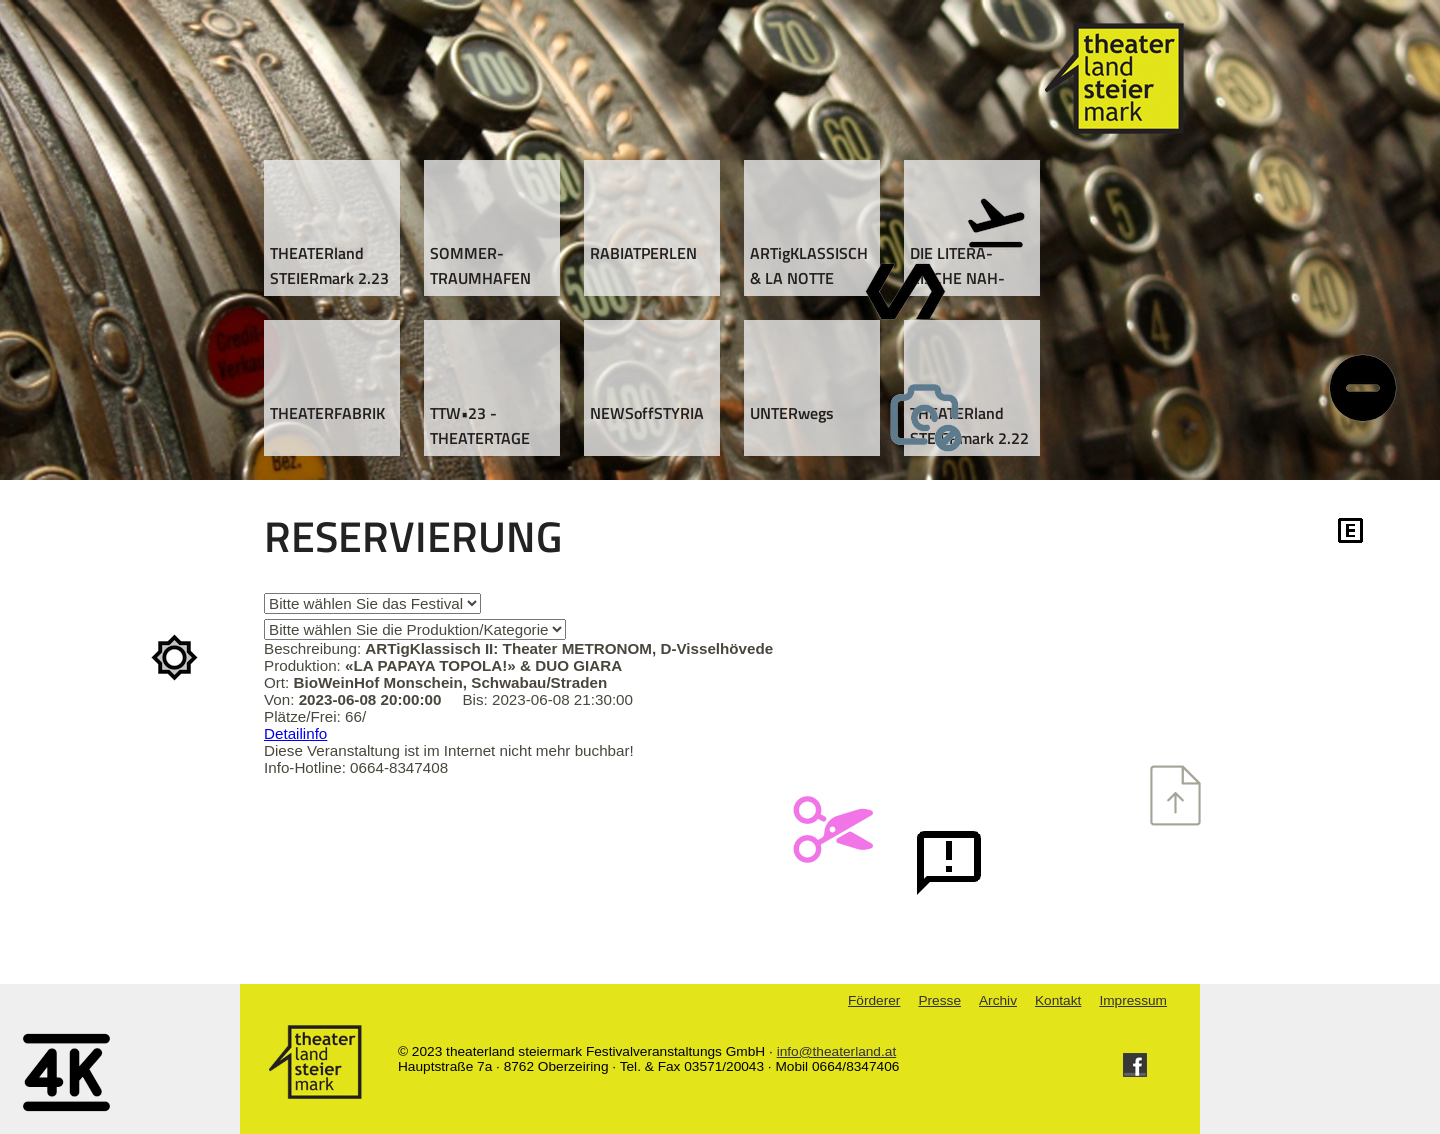 The width and height of the screenshot is (1440, 1134). Describe the element at coordinates (905, 291) in the screenshot. I see `polymer project logo` at that location.